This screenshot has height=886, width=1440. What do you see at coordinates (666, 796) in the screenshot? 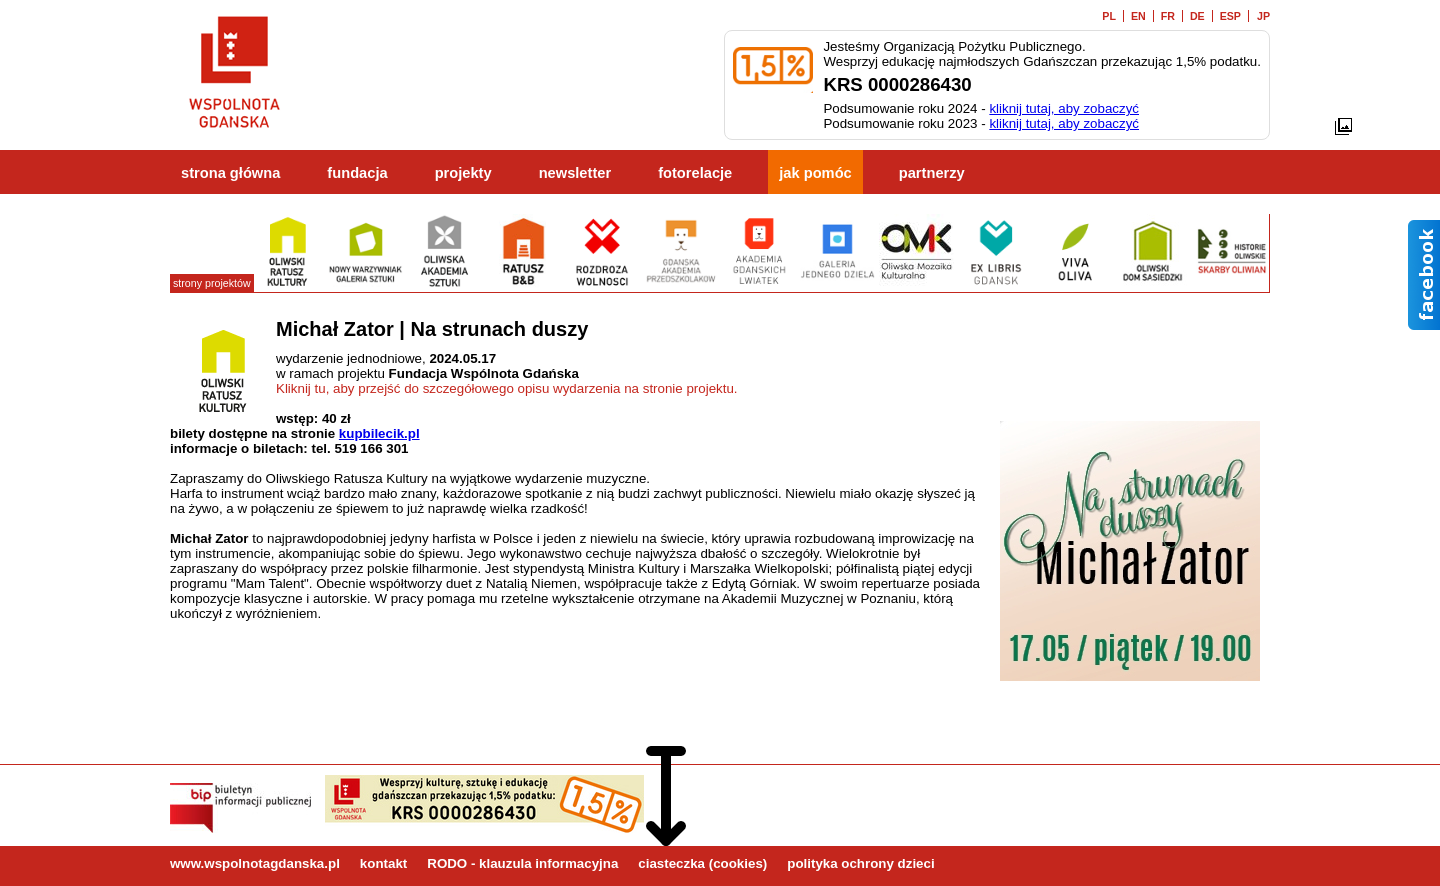
I see `download to bottom or end of list` at bounding box center [666, 796].